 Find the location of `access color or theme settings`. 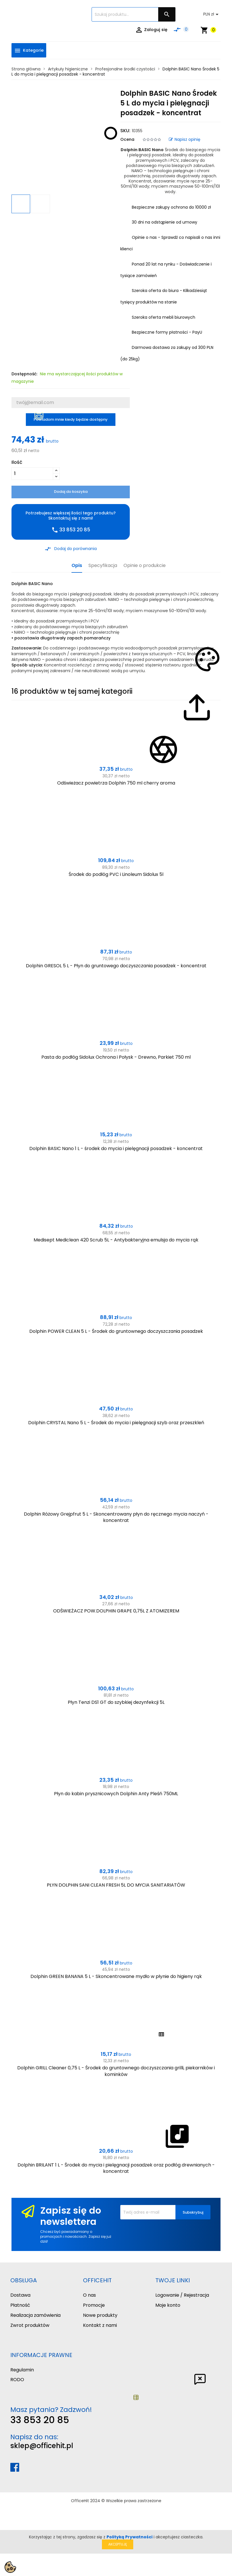

access color or theme settings is located at coordinates (207, 659).